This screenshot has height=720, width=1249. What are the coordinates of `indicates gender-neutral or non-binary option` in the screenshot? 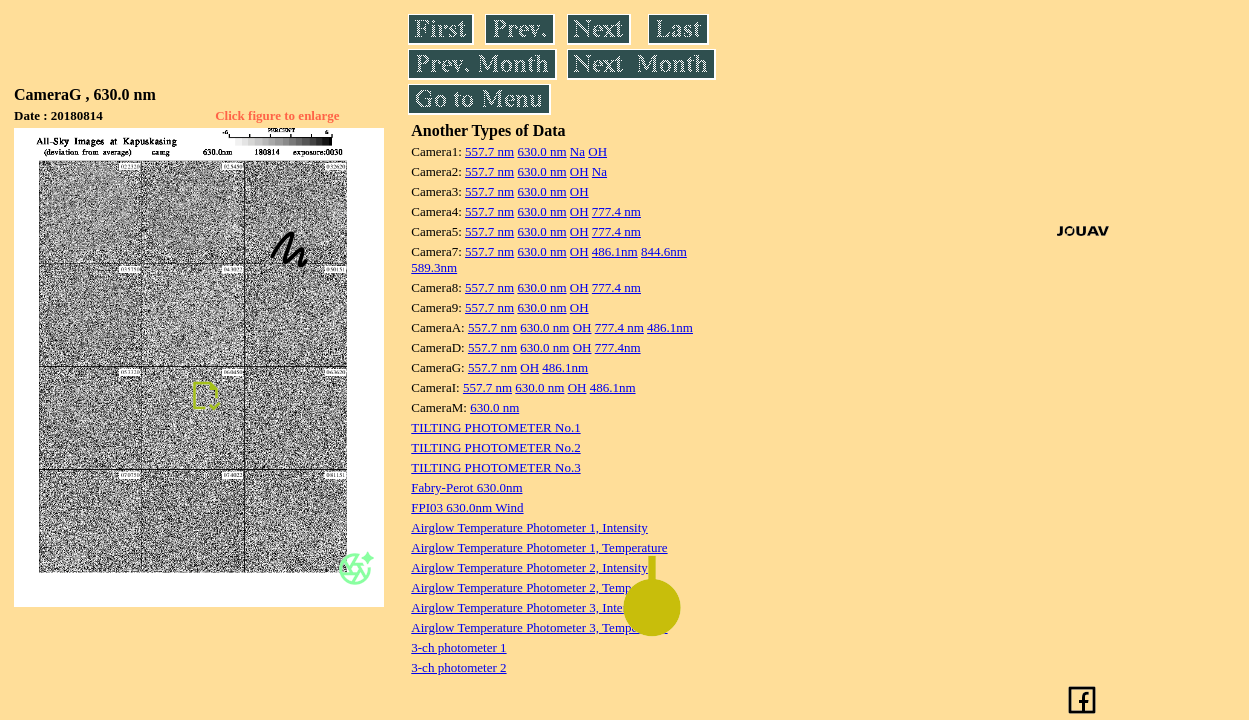 It's located at (652, 598).